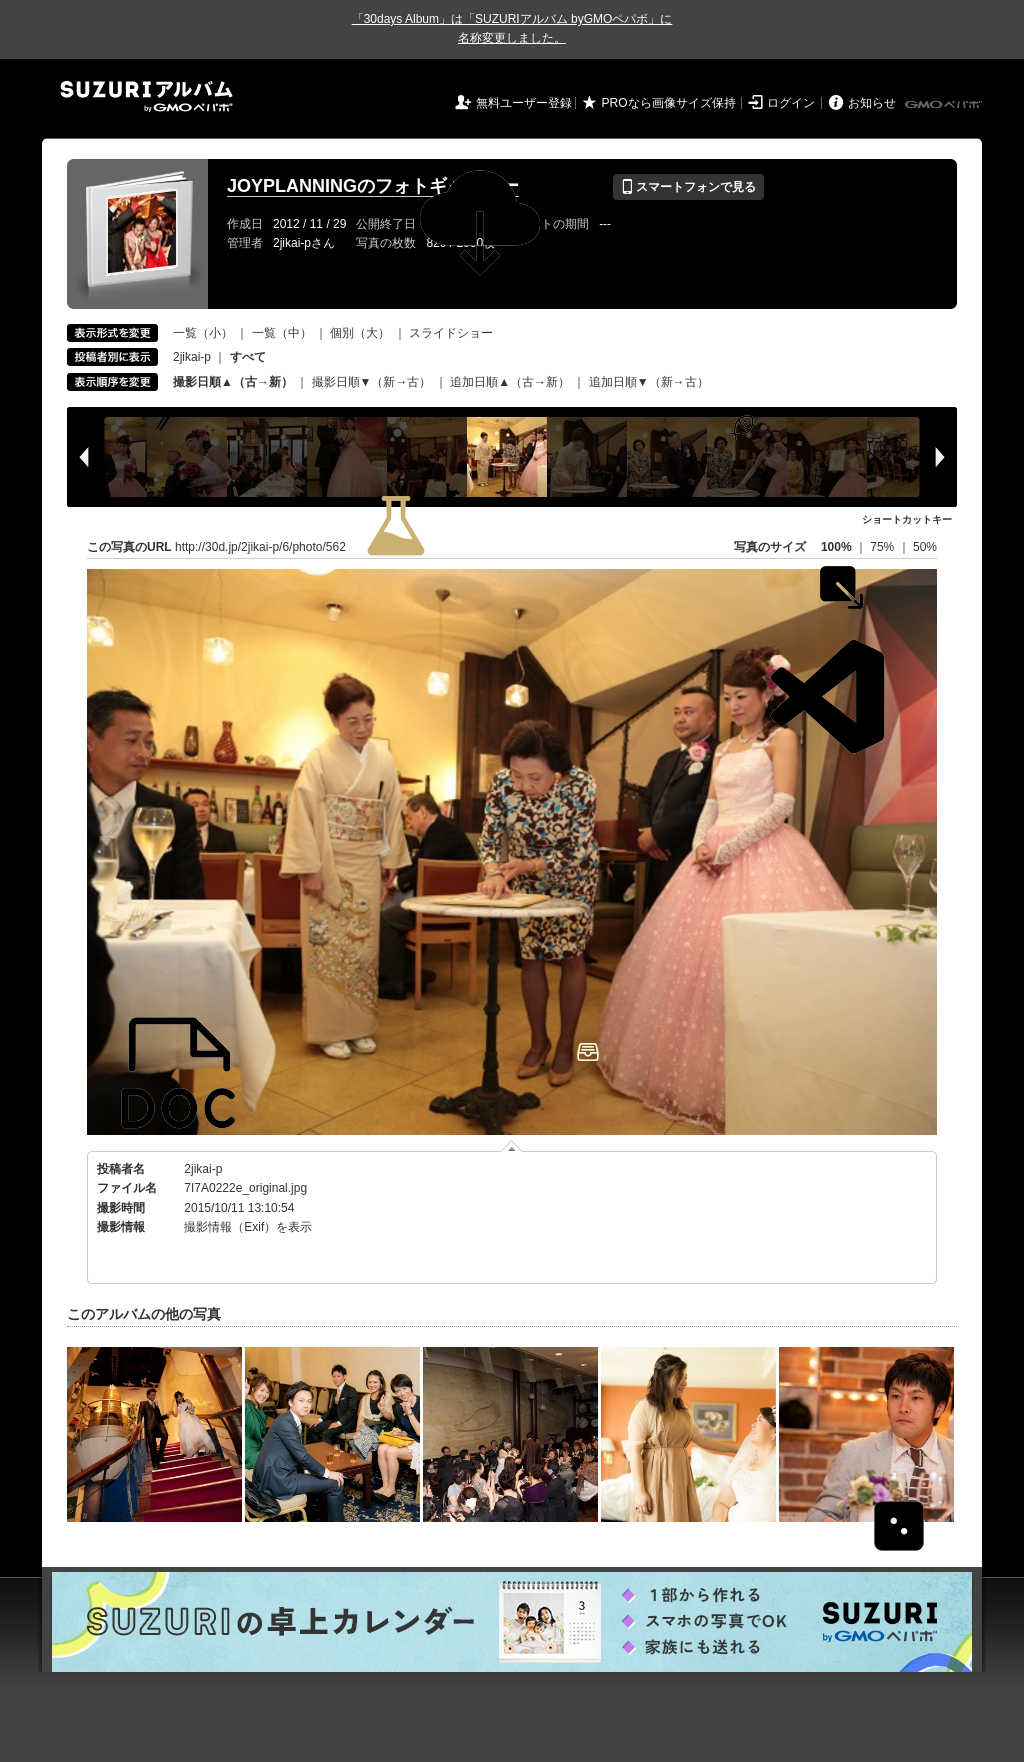 The image size is (1024, 1762). I want to click on access laboratory or science features, so click(396, 527).